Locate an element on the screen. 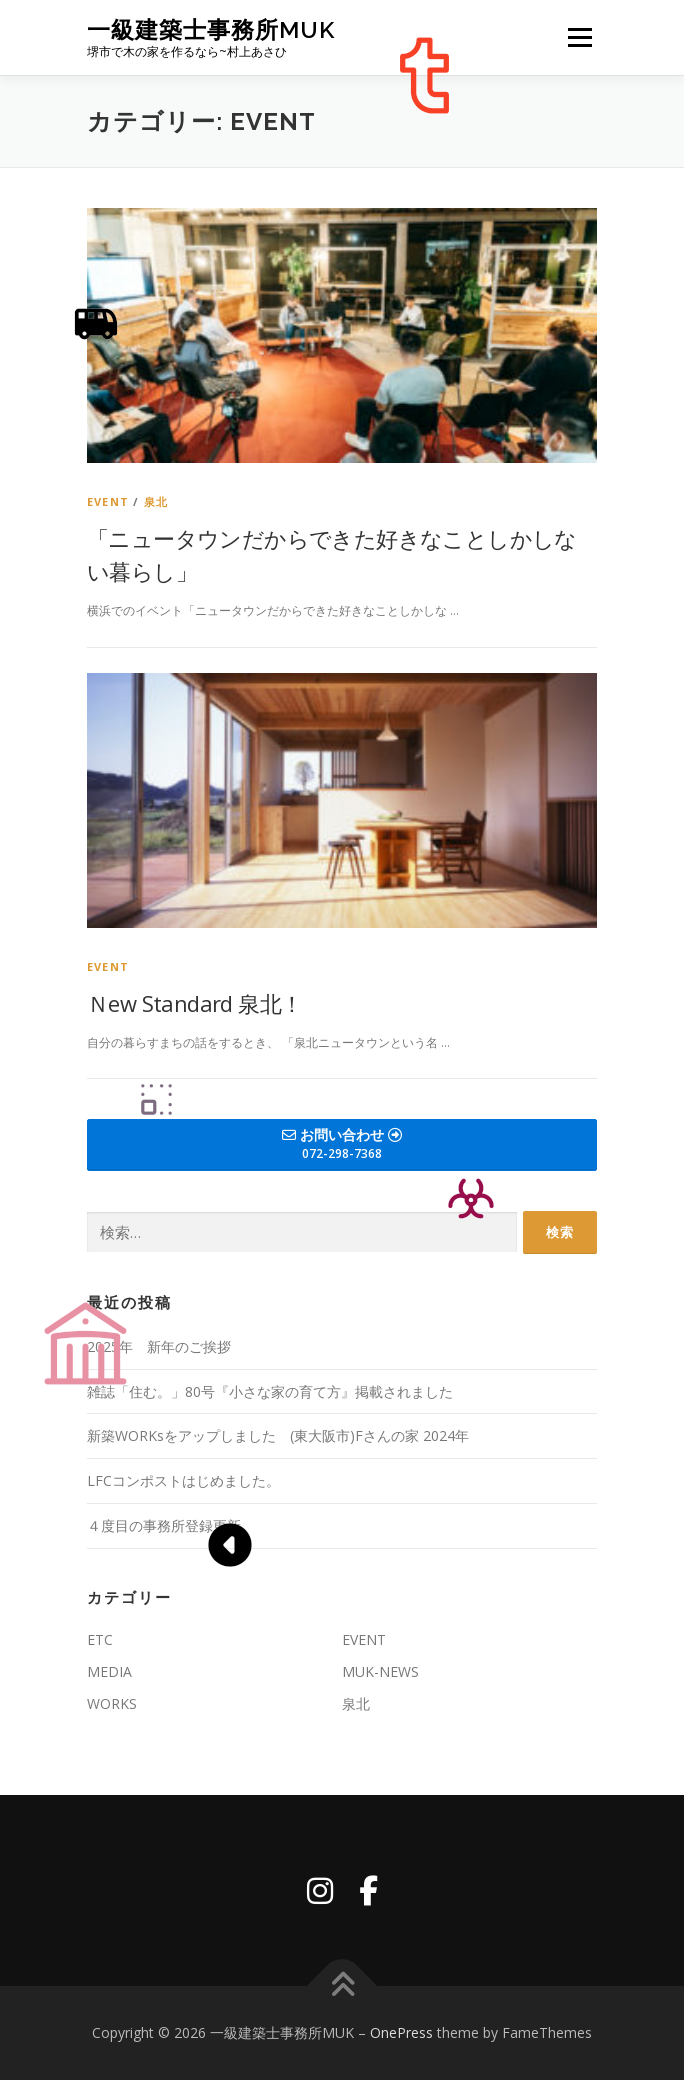 This screenshot has height=2080, width=684. align content to bottom-left corner is located at coordinates (156, 1099).